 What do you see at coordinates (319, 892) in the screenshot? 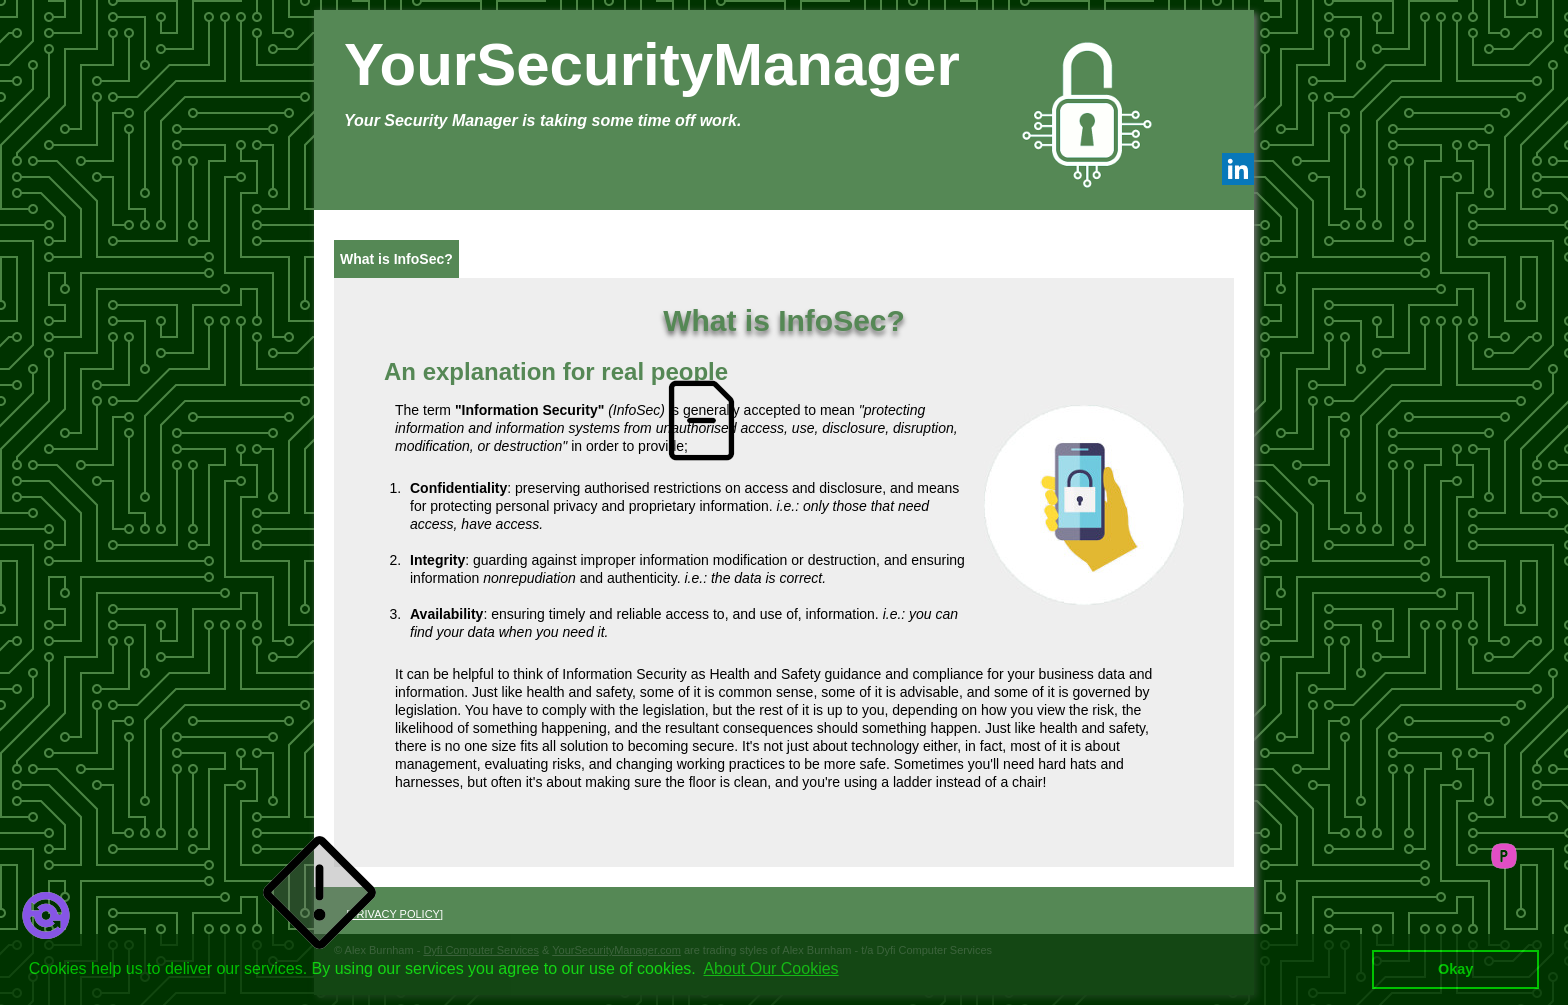
I see `indicates a warning or caution state` at bounding box center [319, 892].